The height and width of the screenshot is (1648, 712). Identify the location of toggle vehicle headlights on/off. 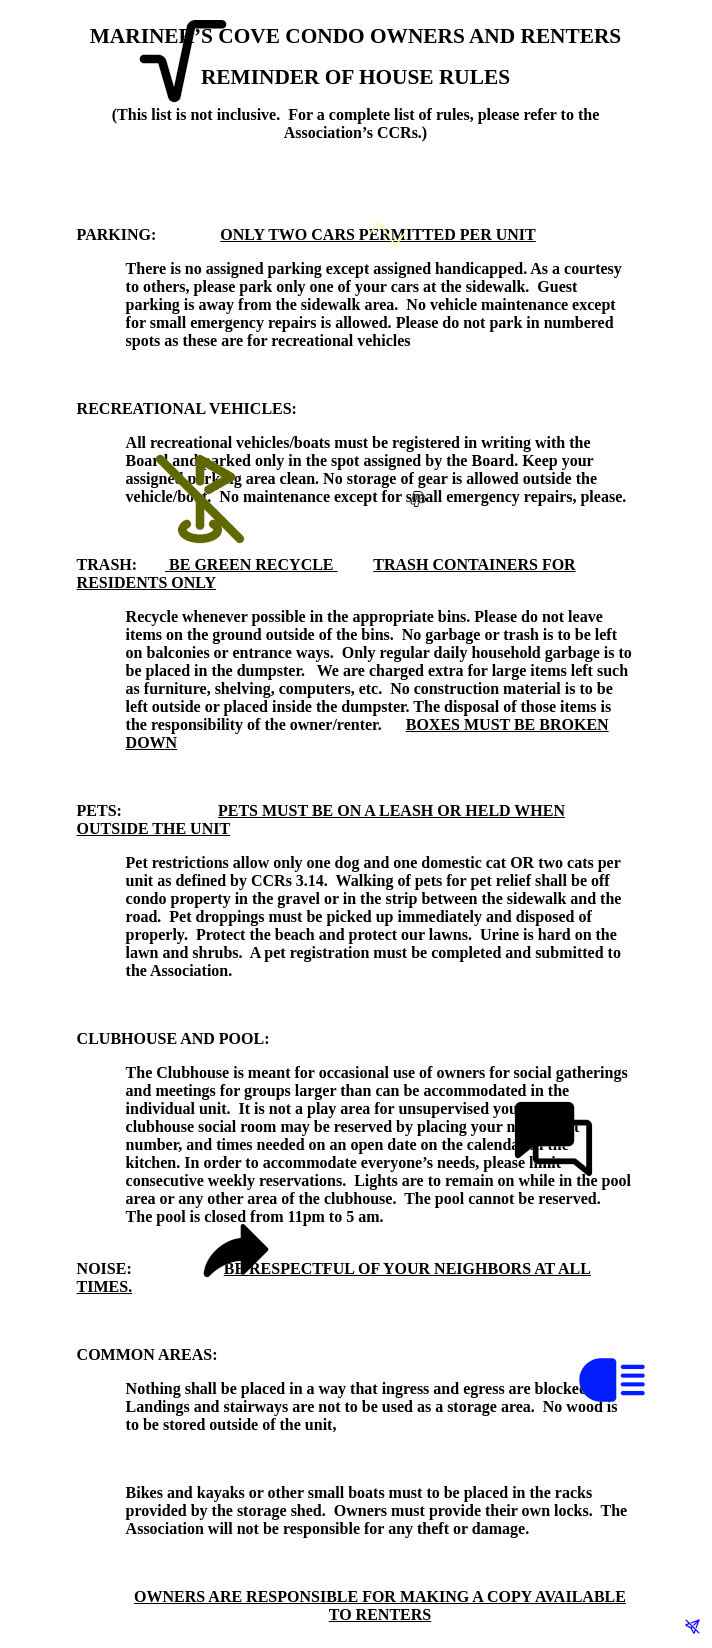
(612, 1380).